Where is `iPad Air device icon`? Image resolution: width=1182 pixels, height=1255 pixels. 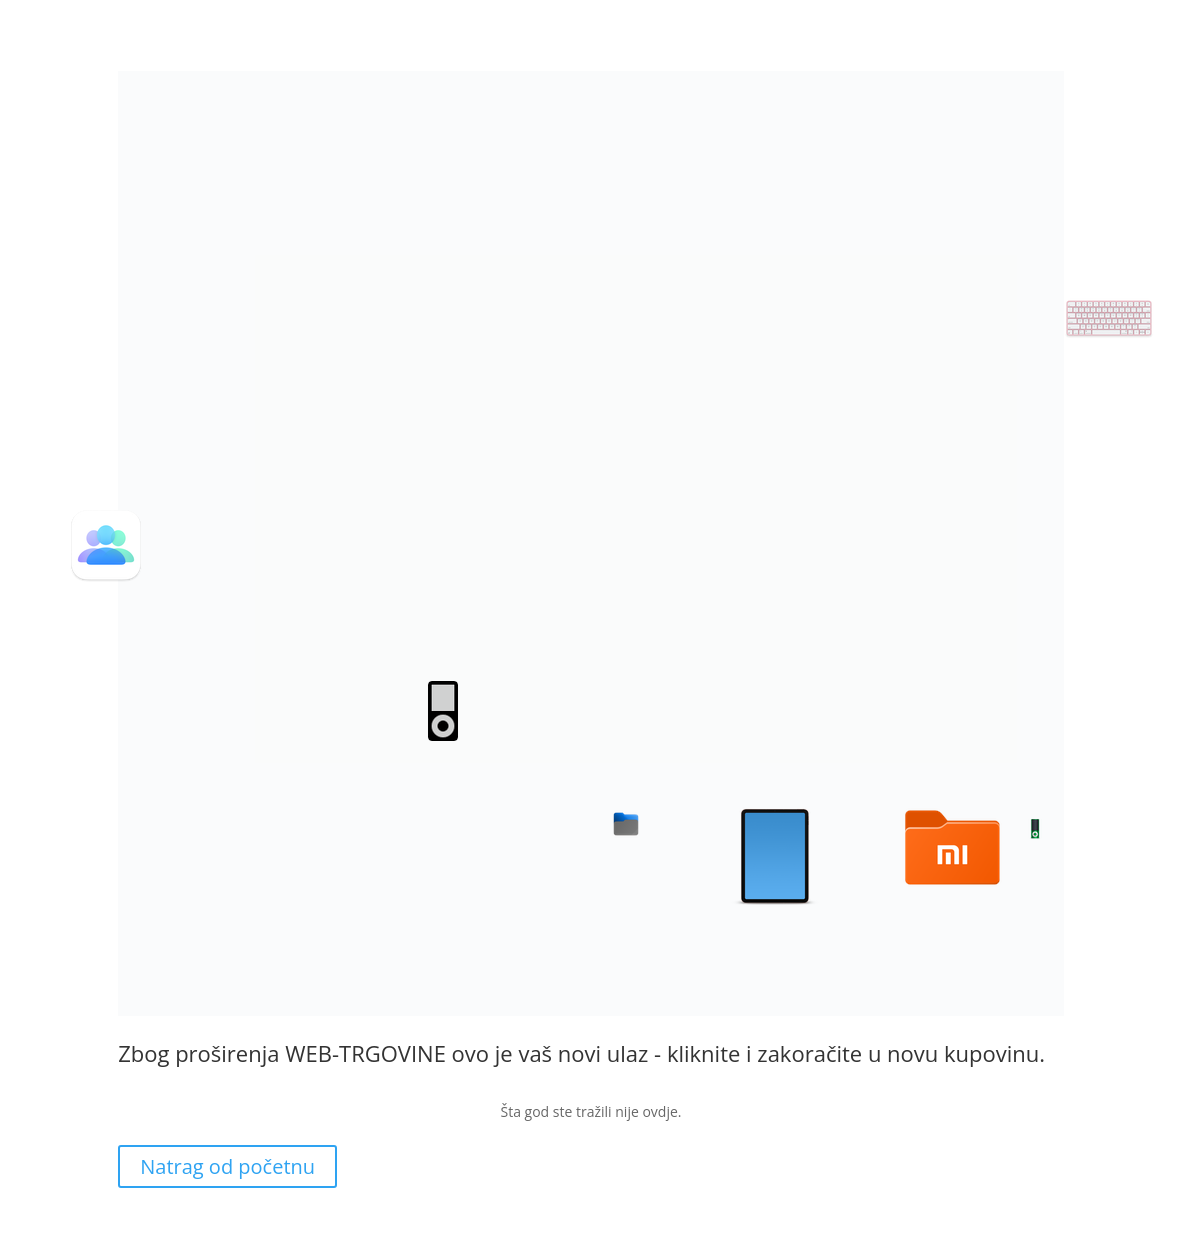
iPad Air device icon is located at coordinates (775, 857).